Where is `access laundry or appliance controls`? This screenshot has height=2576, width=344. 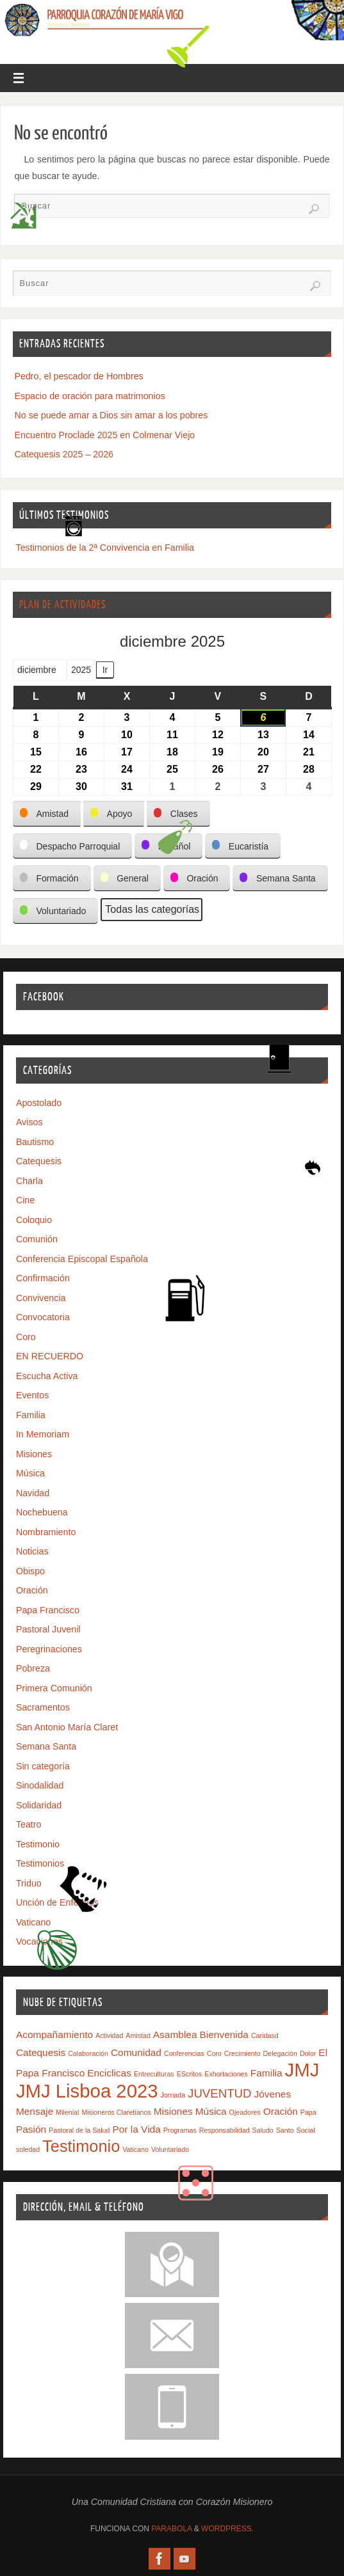 access laundry or appliance controls is located at coordinates (74, 526).